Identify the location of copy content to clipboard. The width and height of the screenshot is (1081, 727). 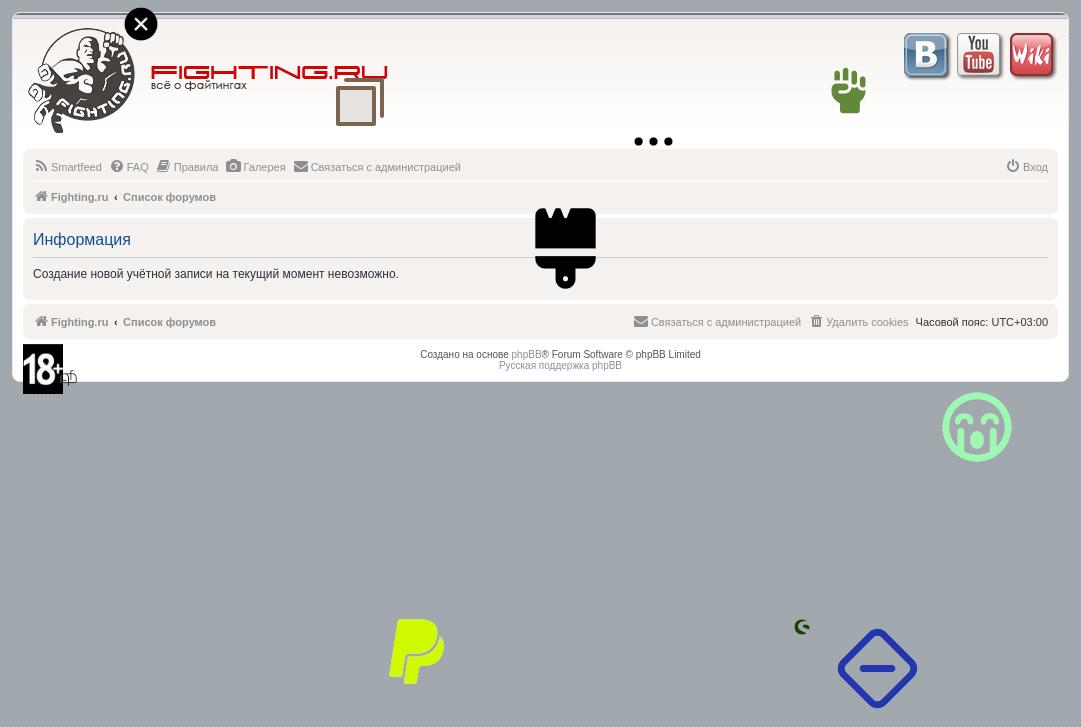
(360, 102).